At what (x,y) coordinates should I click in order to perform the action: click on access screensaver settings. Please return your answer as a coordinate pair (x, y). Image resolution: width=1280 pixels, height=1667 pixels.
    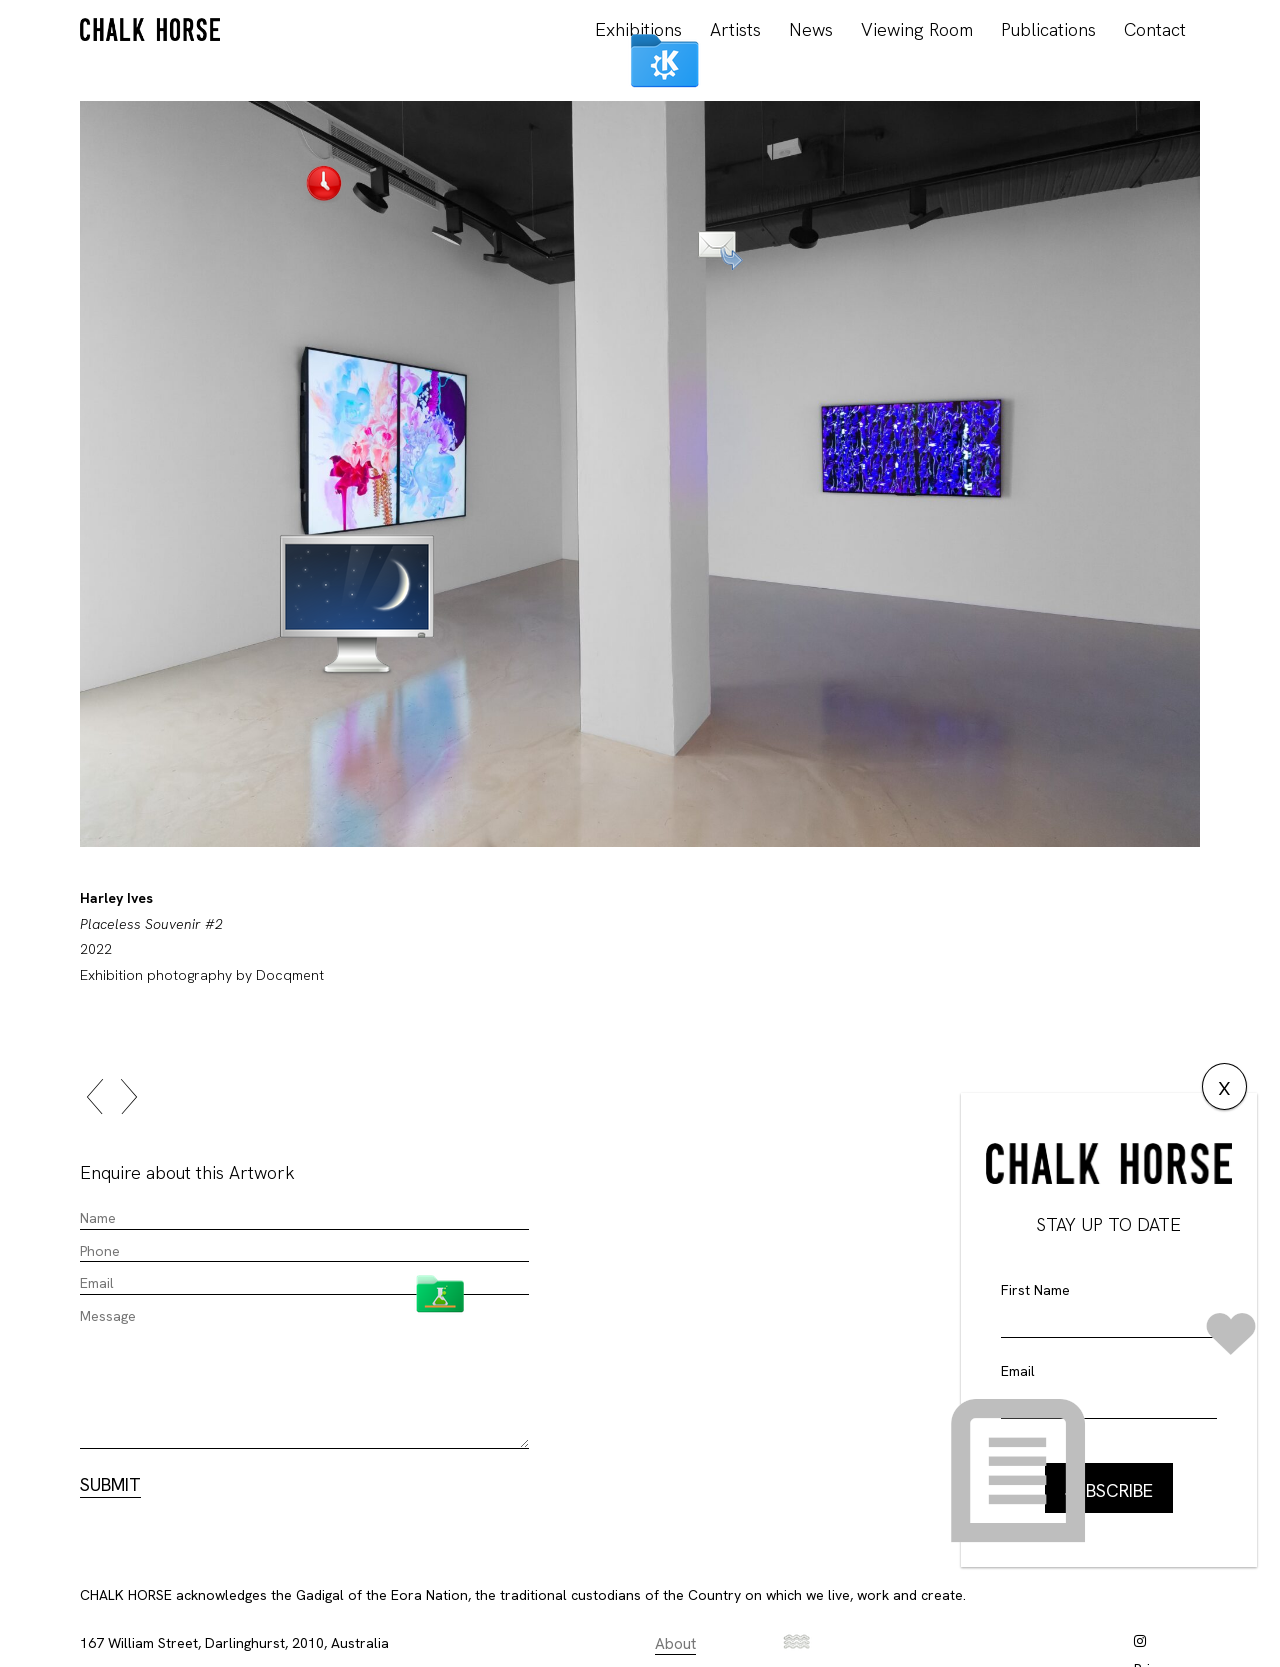
    Looking at the image, I should click on (357, 602).